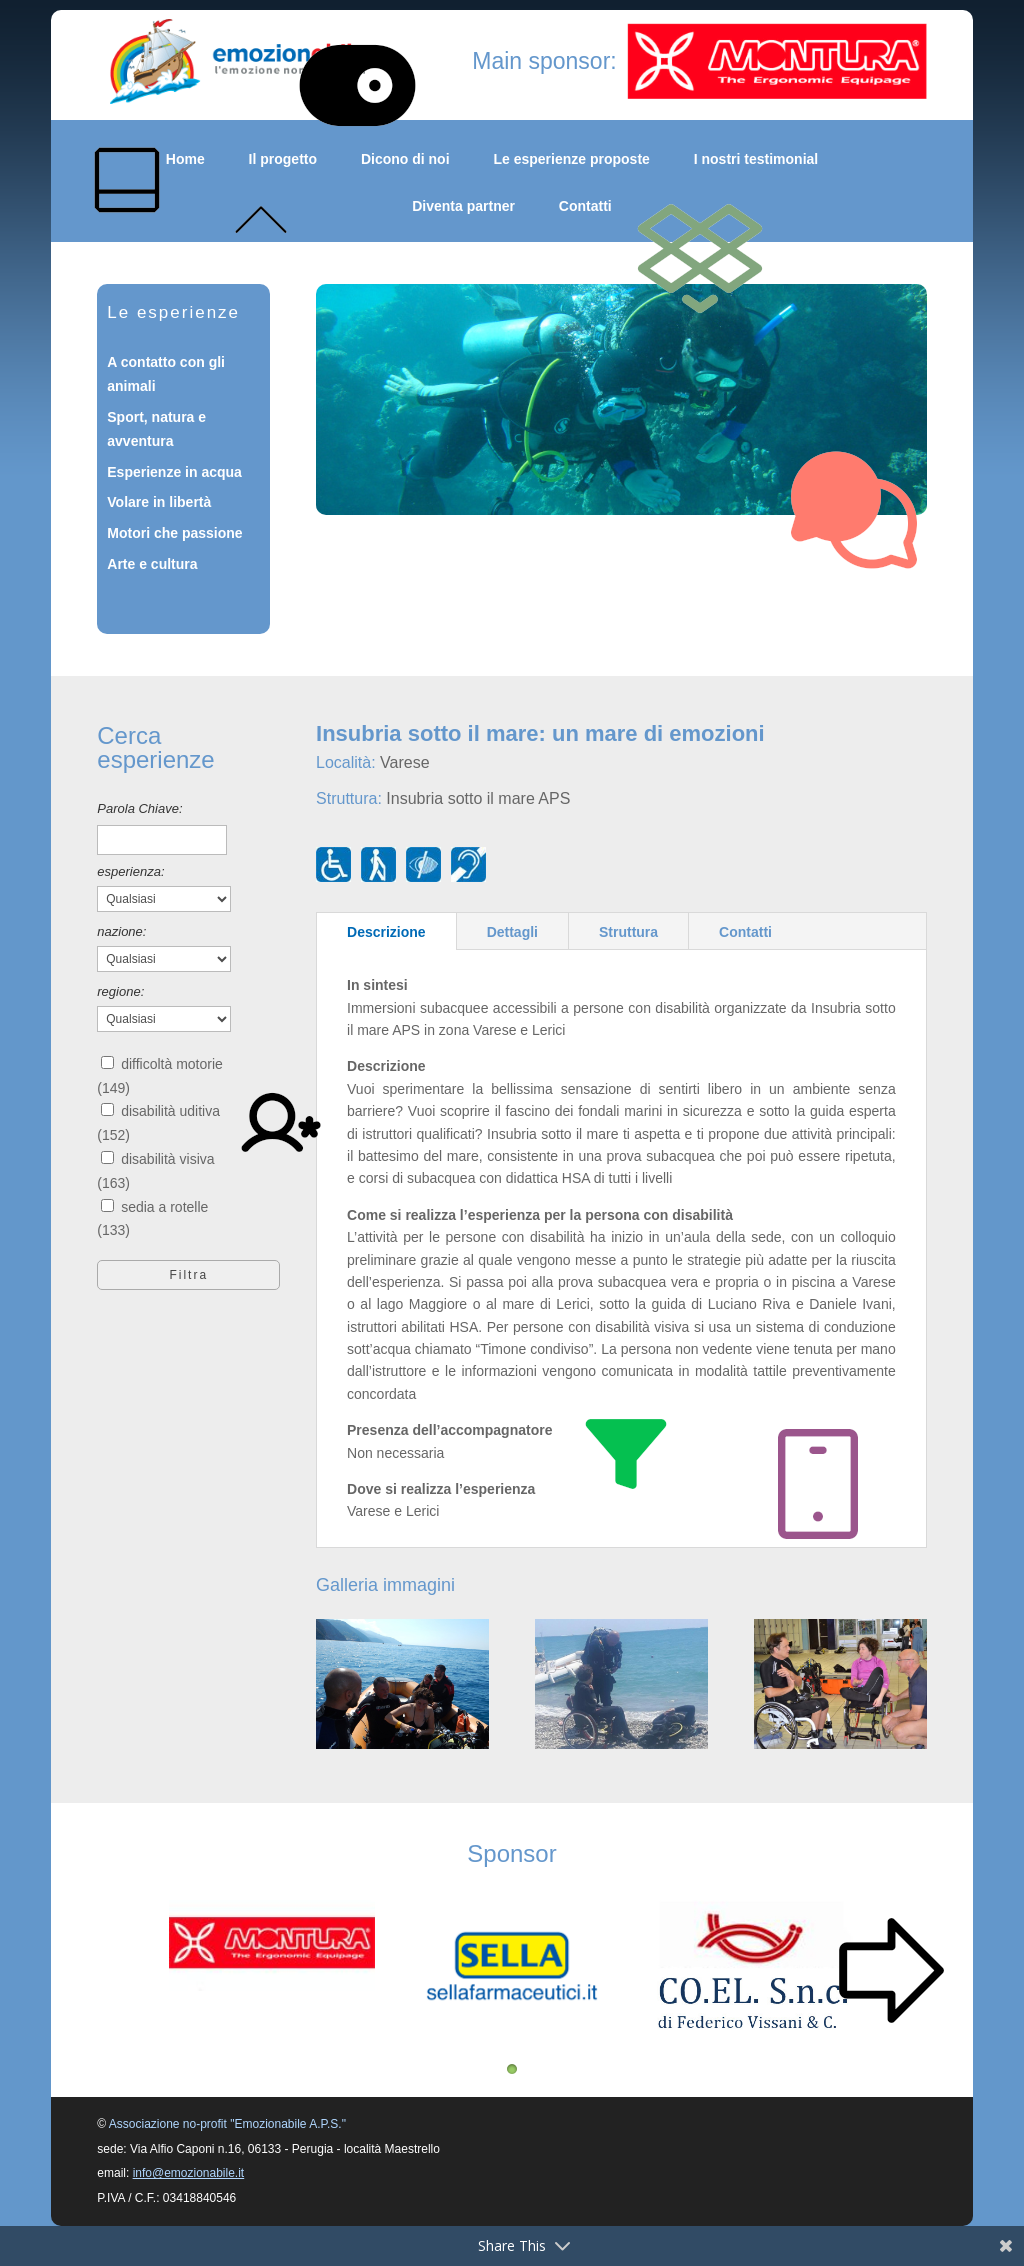 Image resolution: width=1024 pixels, height=2266 pixels. Describe the element at coordinates (357, 85) in the screenshot. I see `toggle switch in the on/enabled position` at that location.